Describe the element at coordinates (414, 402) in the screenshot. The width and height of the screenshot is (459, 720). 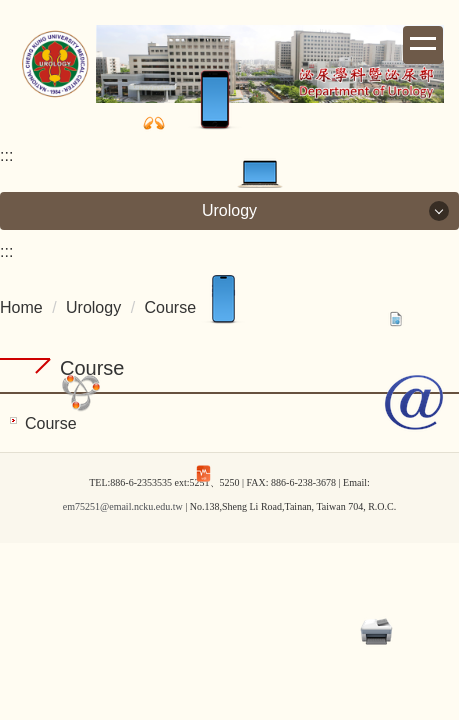
I see `open an internet location or web shortcut` at that location.